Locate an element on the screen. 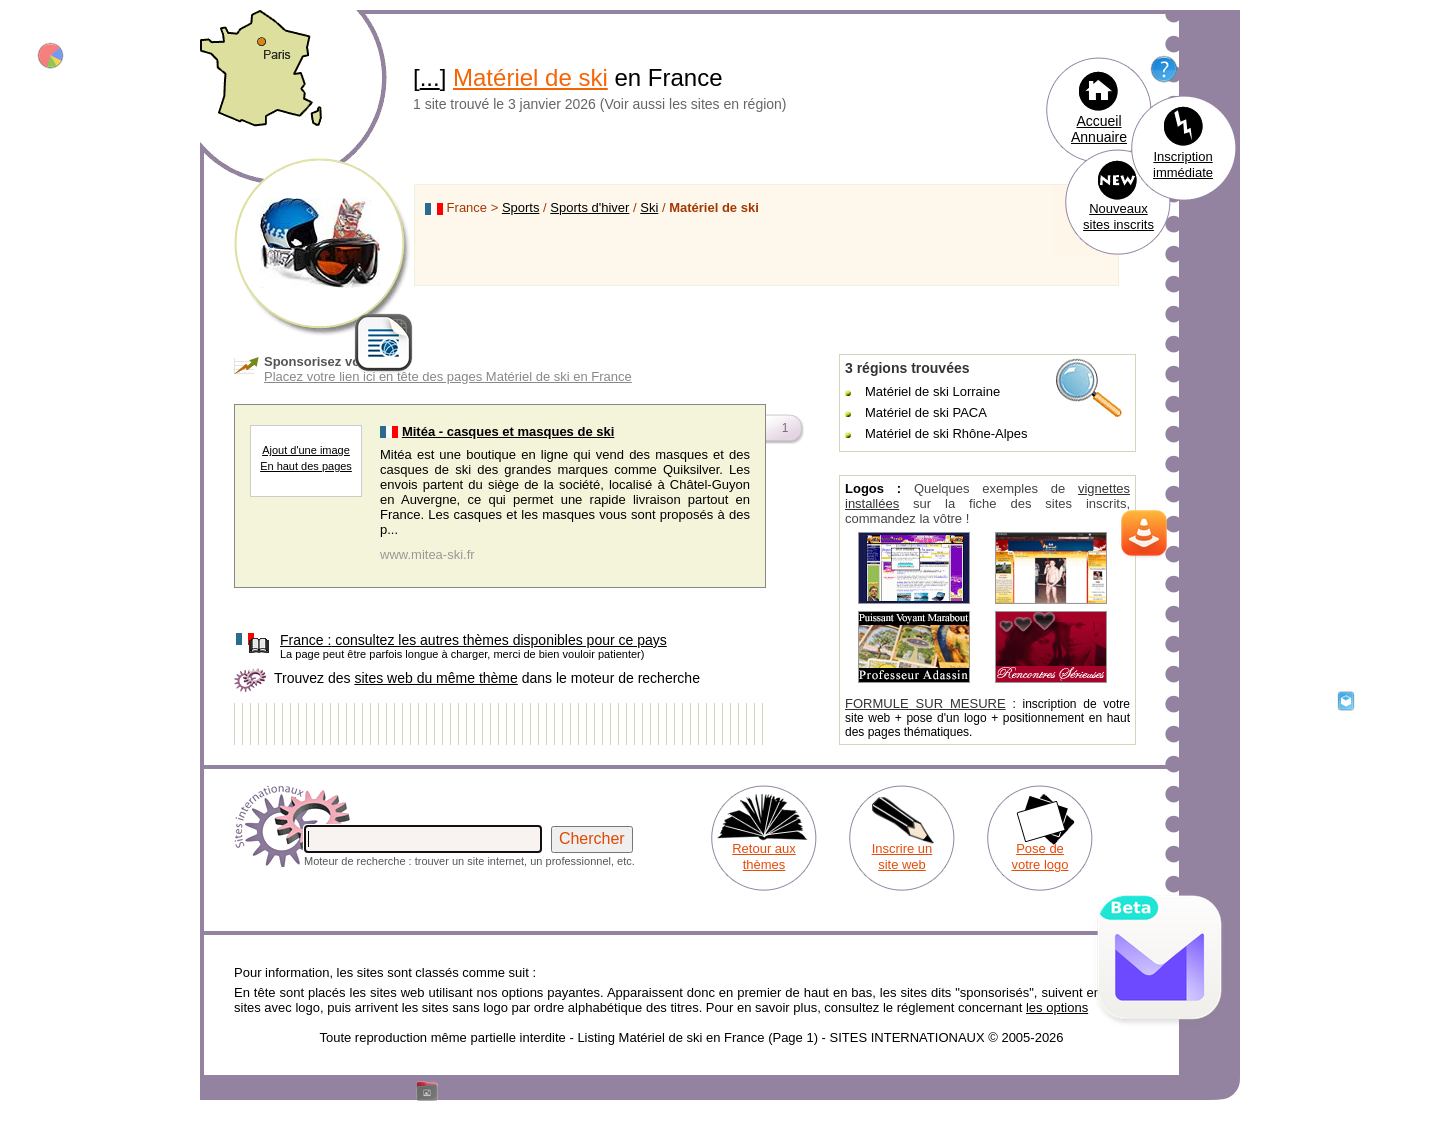 The height and width of the screenshot is (1125, 1440). access help documentation is located at coordinates (1164, 69).